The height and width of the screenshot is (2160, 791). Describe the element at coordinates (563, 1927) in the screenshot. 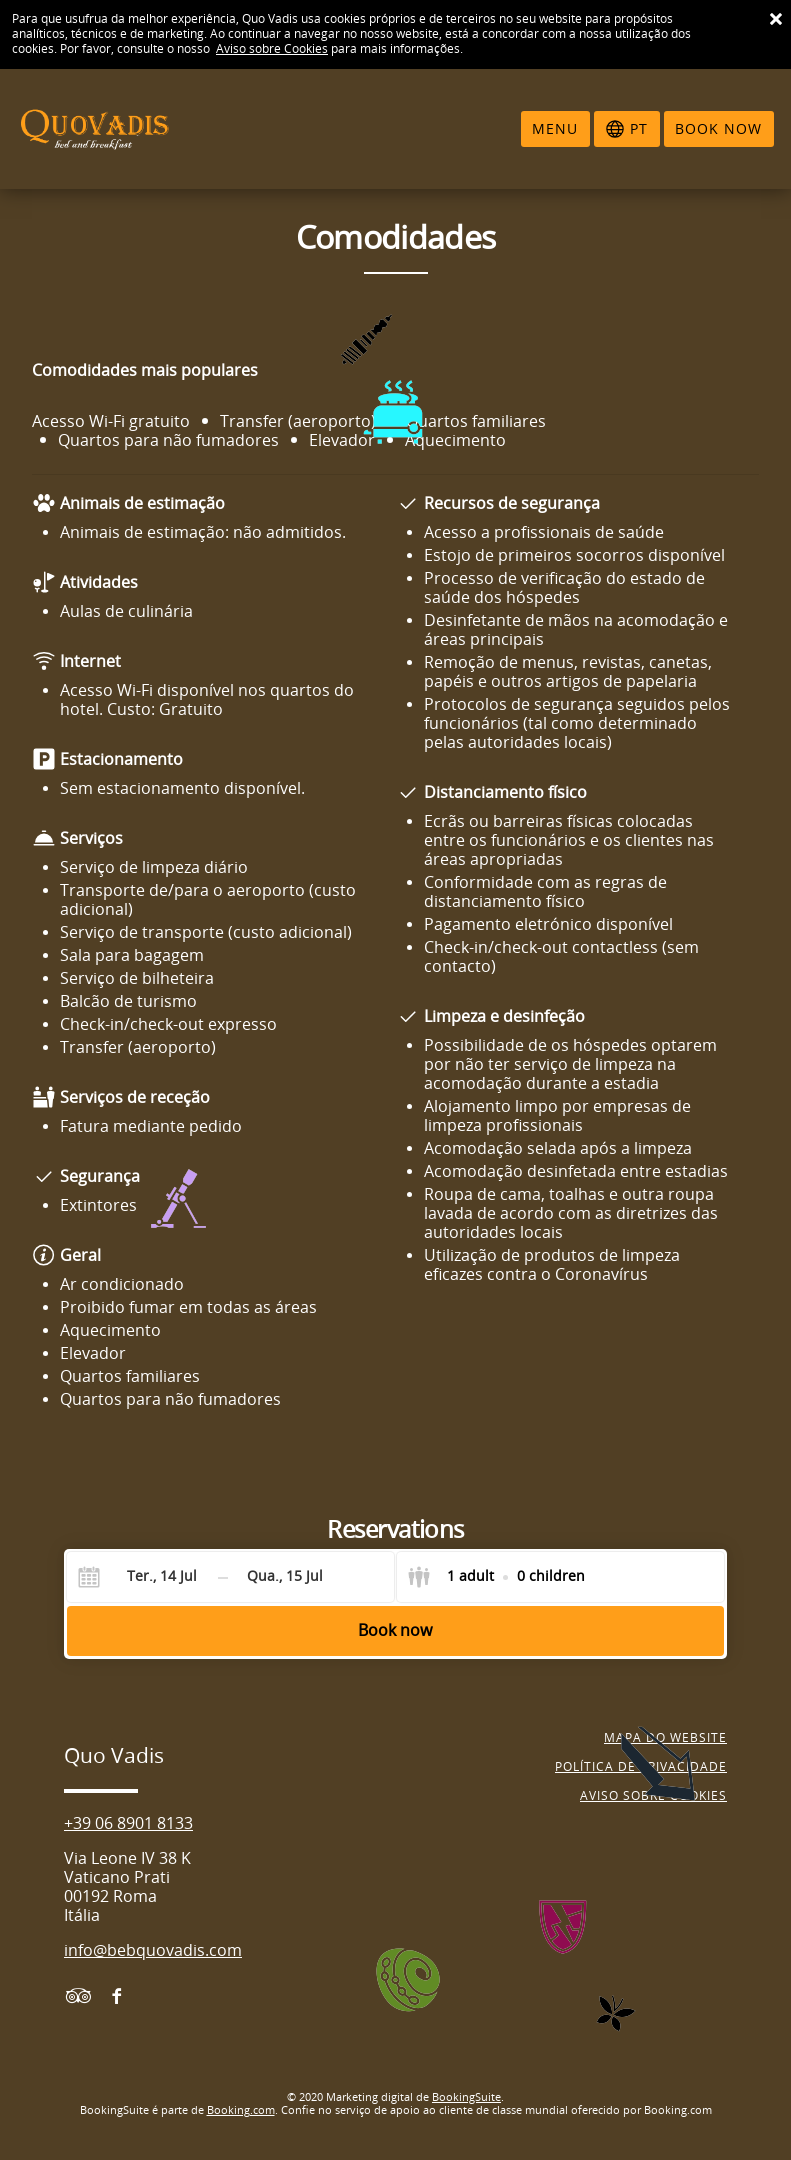

I see `indicates broken or compromised security status` at that location.